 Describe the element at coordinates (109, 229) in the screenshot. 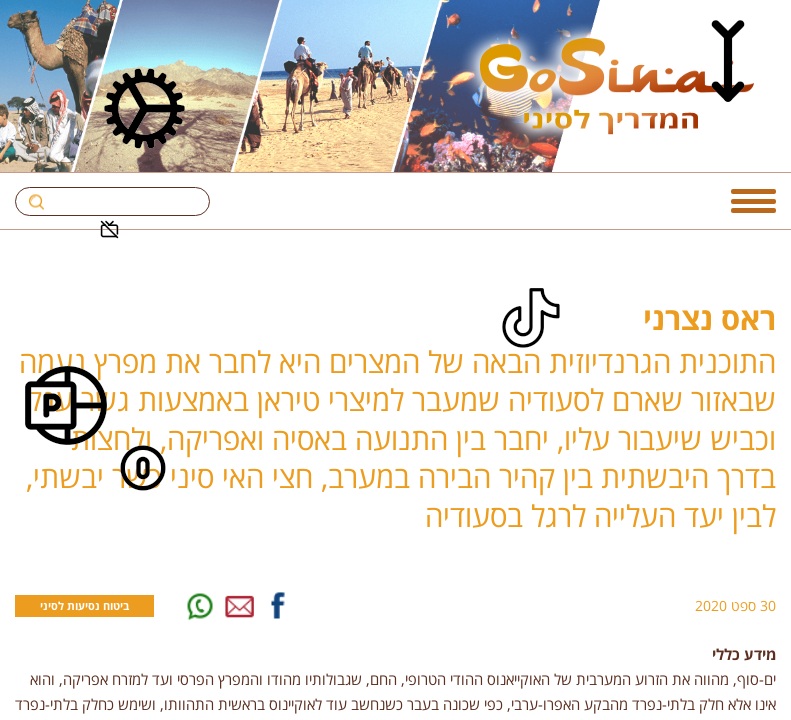

I see `tv or display is currently off or disabled` at that location.